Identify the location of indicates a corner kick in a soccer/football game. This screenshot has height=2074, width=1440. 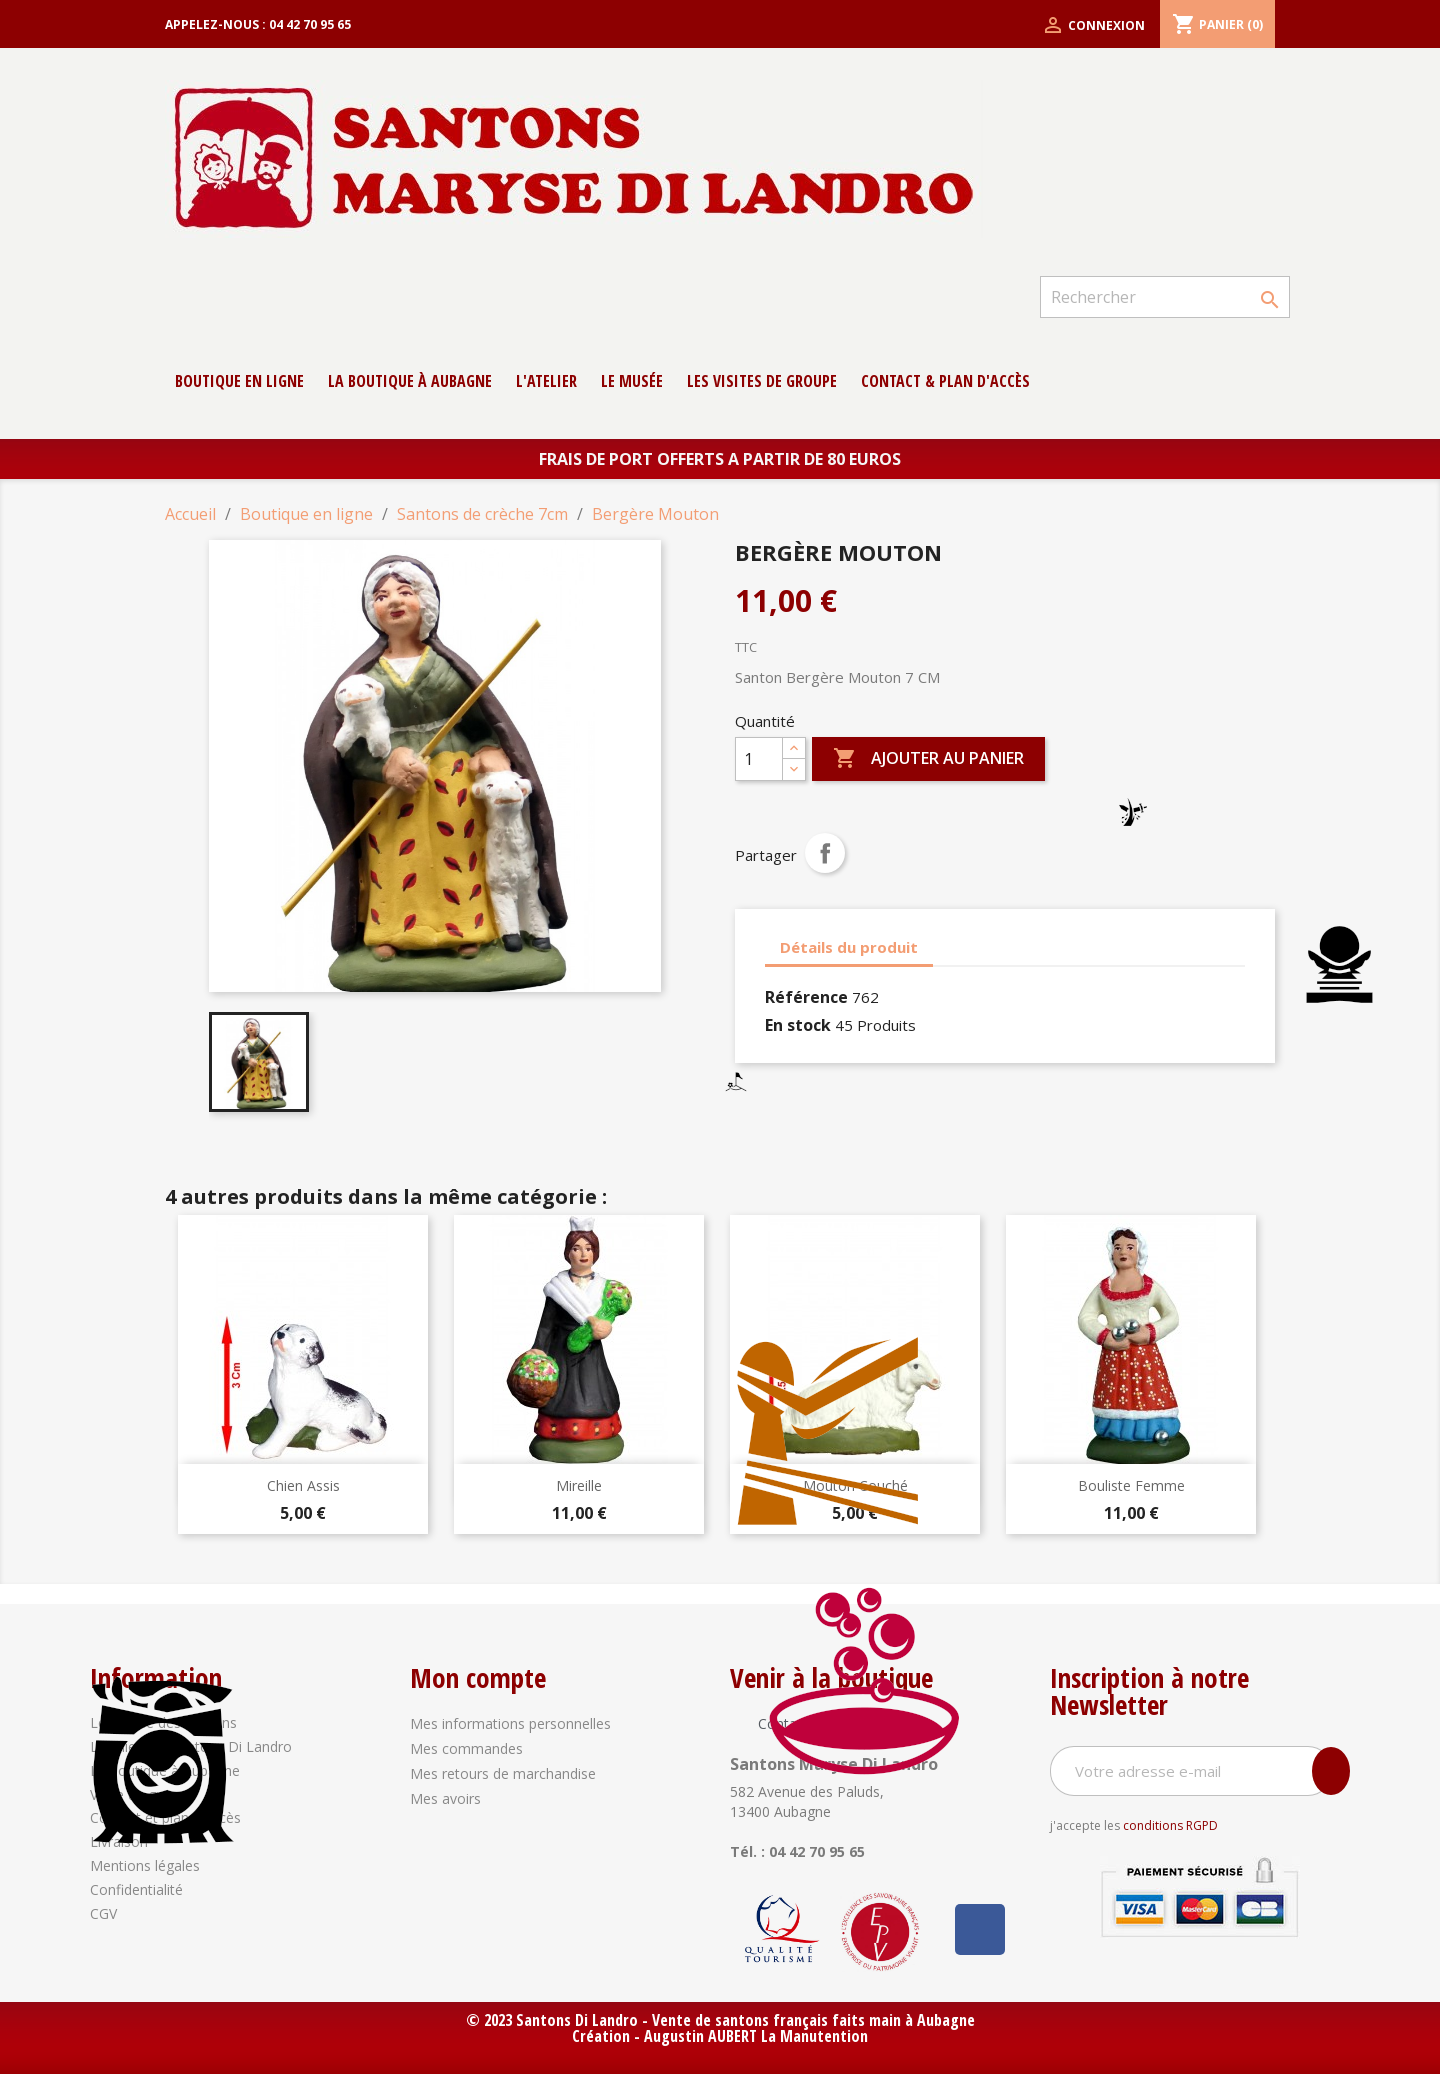
(736, 1082).